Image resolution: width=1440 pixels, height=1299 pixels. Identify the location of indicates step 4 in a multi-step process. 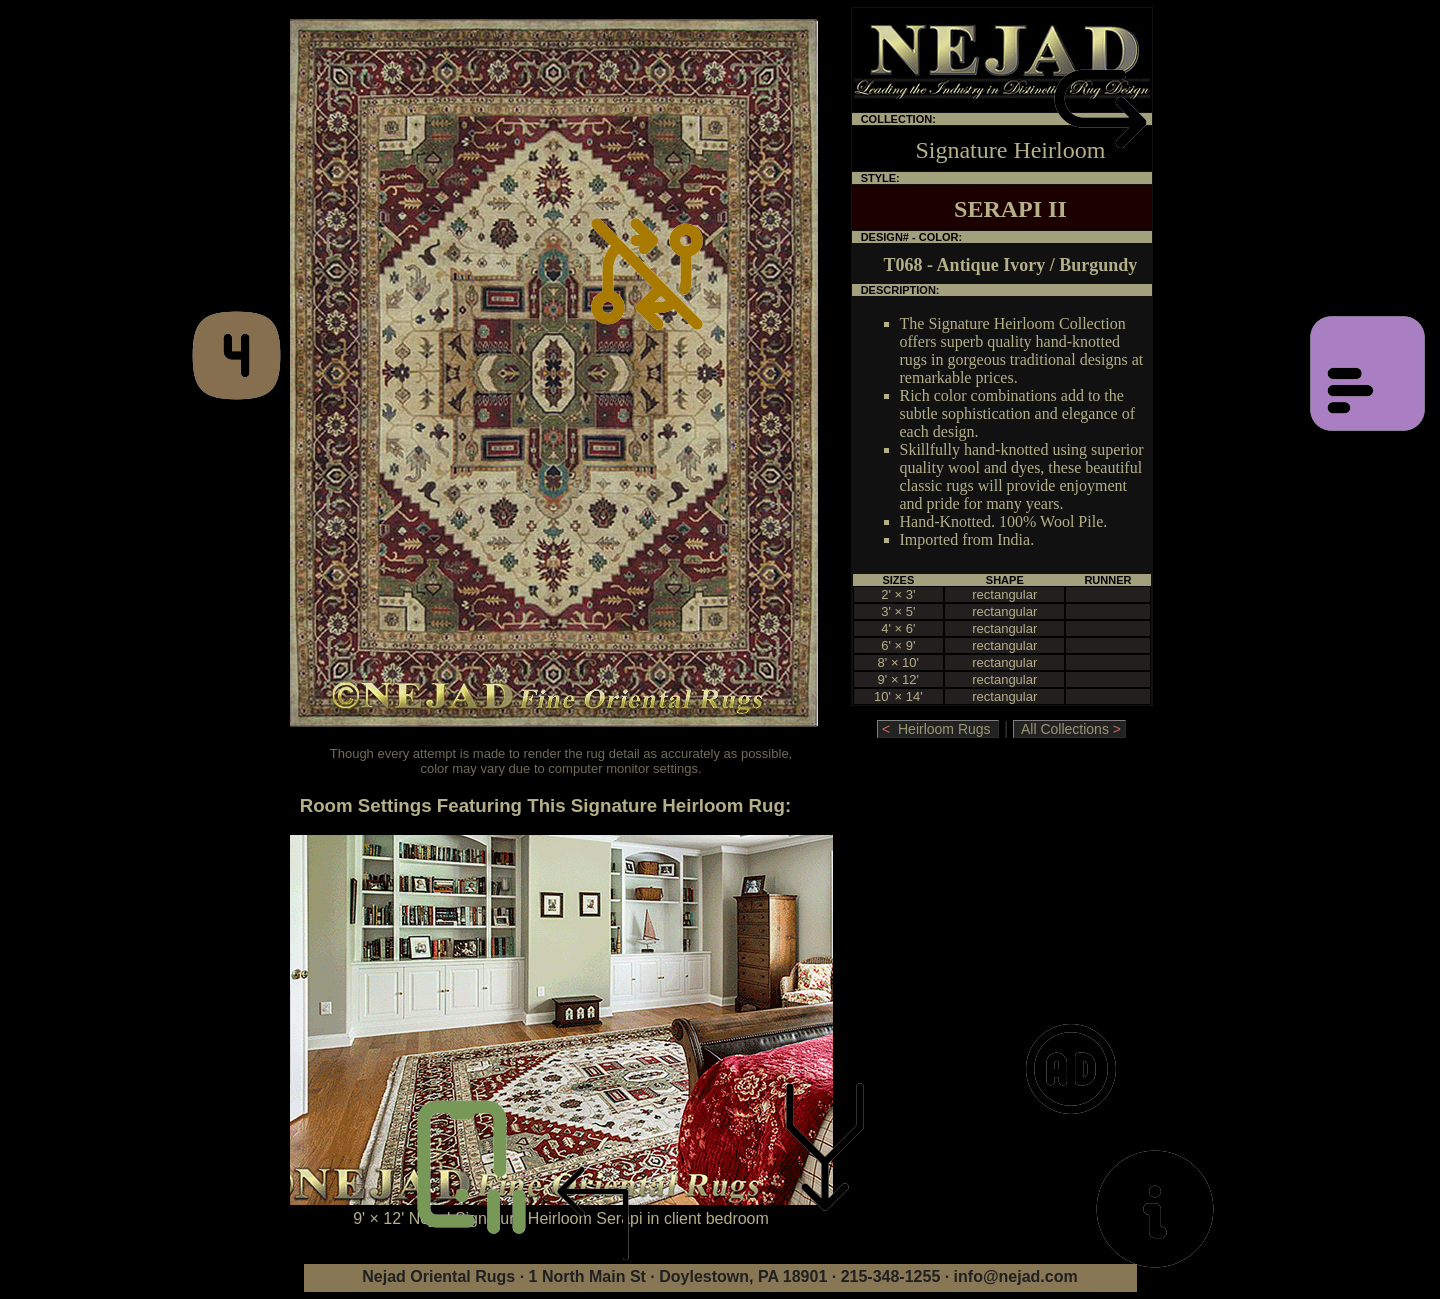
(236, 355).